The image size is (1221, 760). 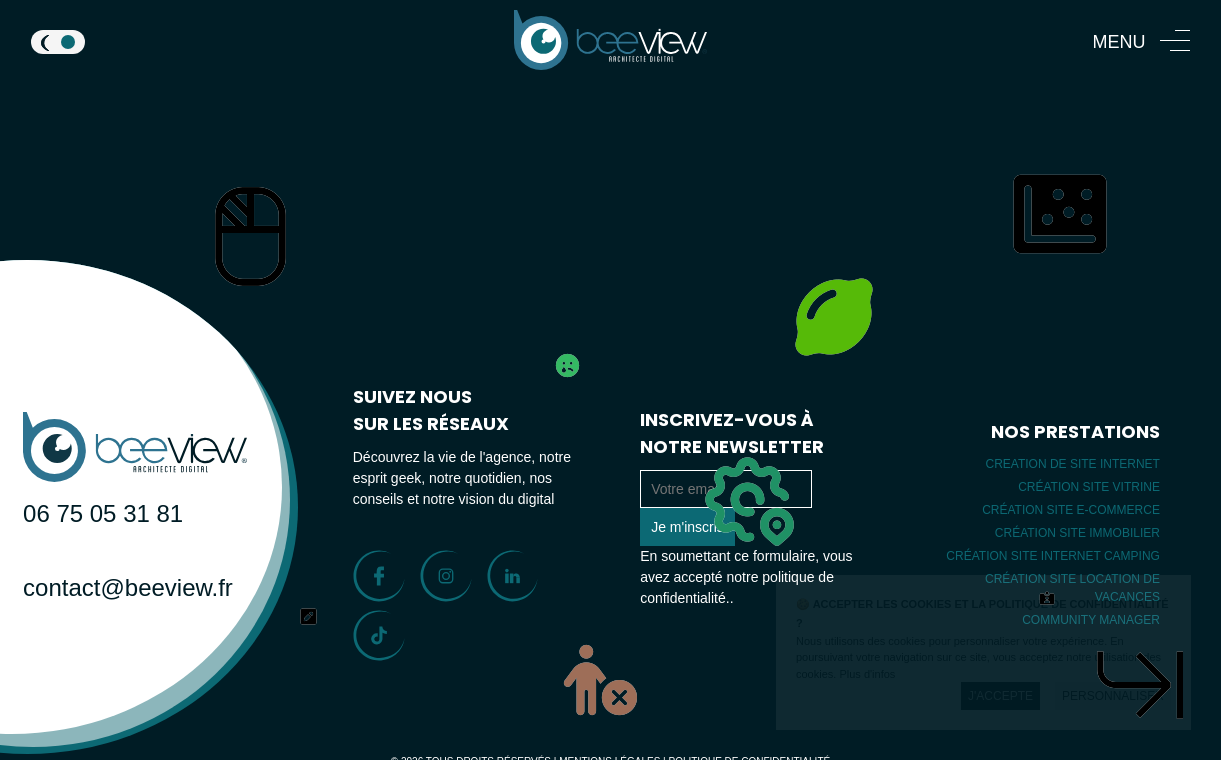 What do you see at coordinates (834, 317) in the screenshot?
I see `indicates fresh or organic content` at bounding box center [834, 317].